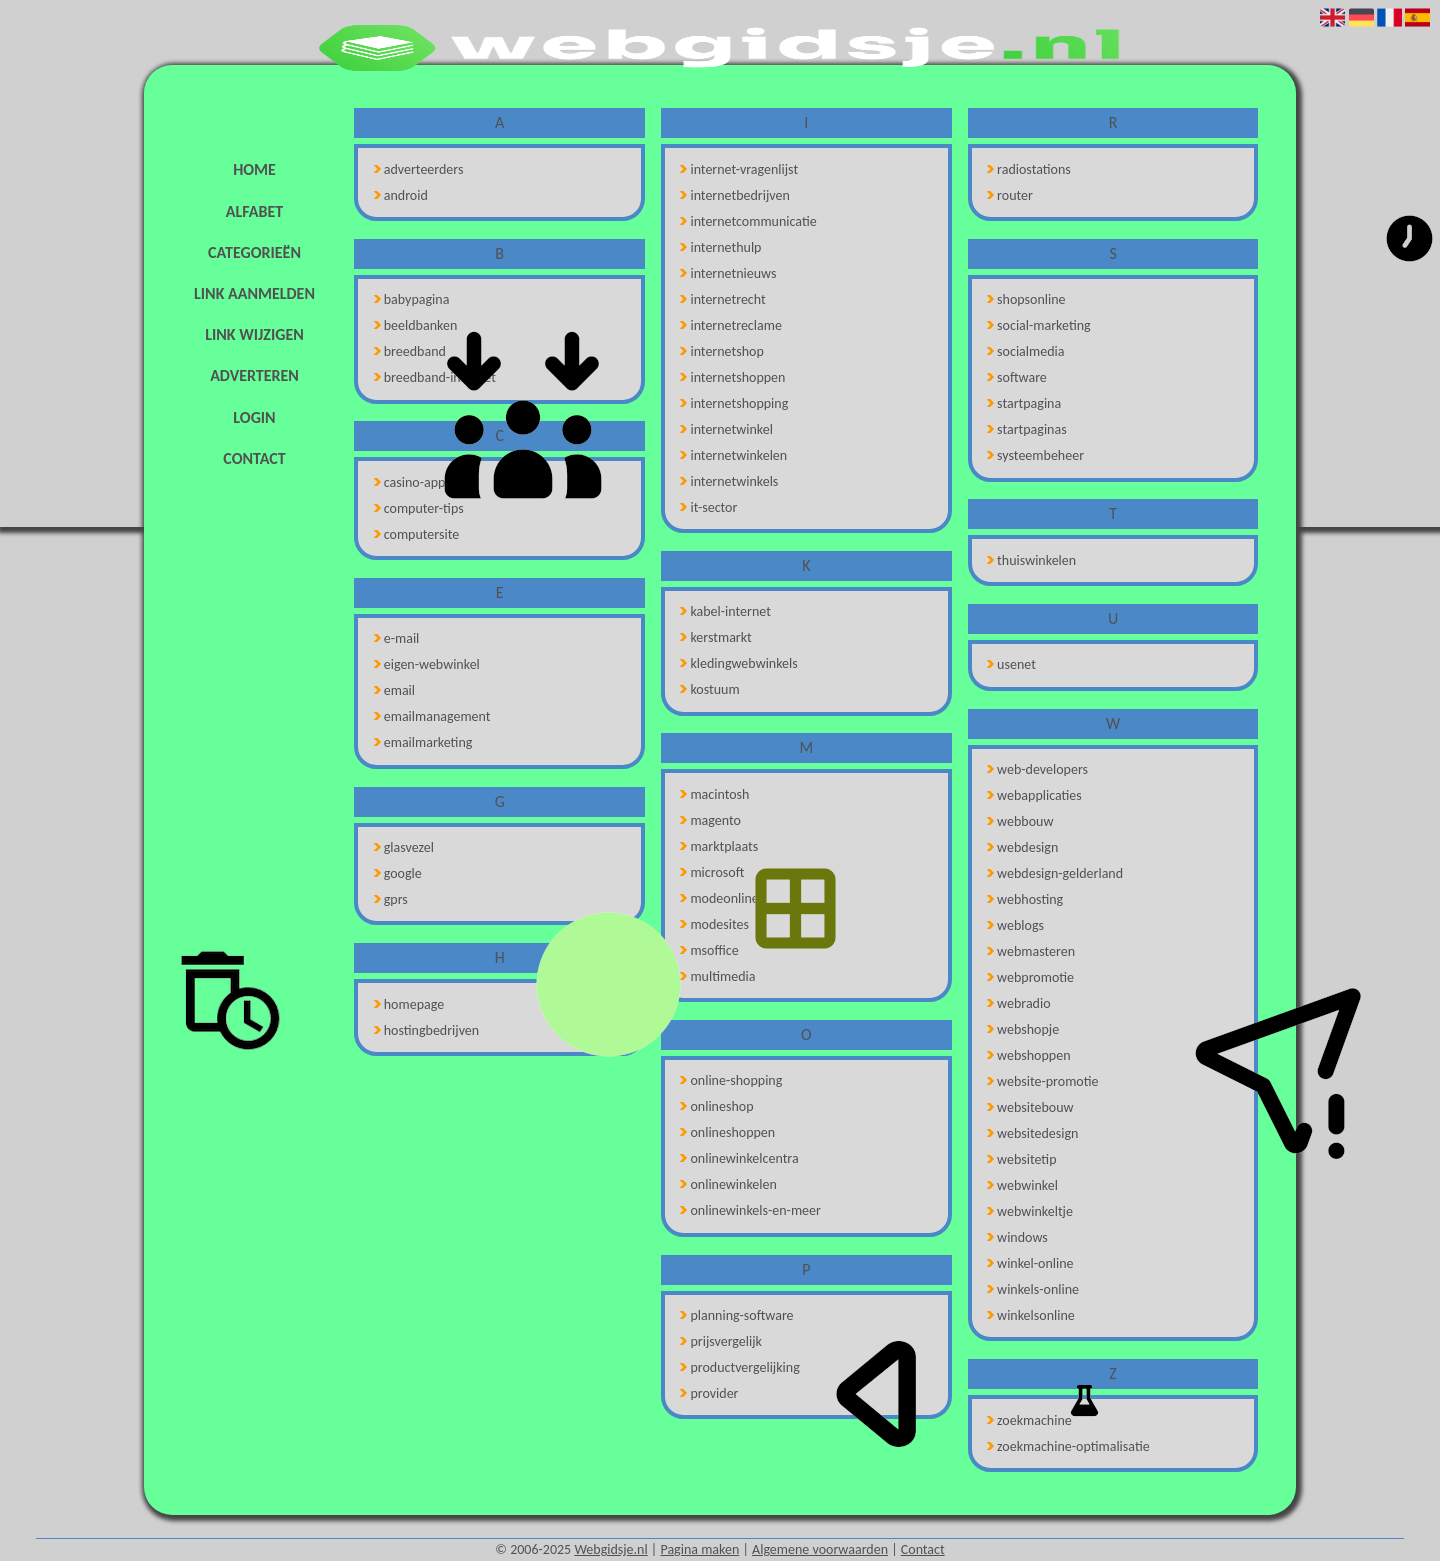 The width and height of the screenshot is (1440, 1561). What do you see at coordinates (1084, 1400) in the screenshot?
I see `access science or laboratory features` at bounding box center [1084, 1400].